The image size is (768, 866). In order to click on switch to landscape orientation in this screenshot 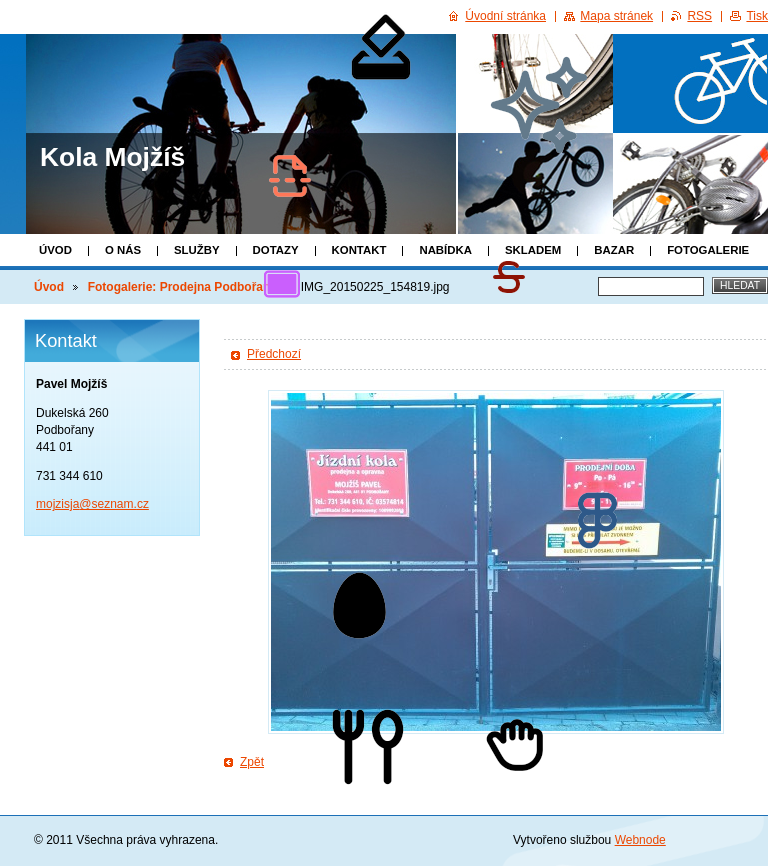, I will do `click(282, 284)`.